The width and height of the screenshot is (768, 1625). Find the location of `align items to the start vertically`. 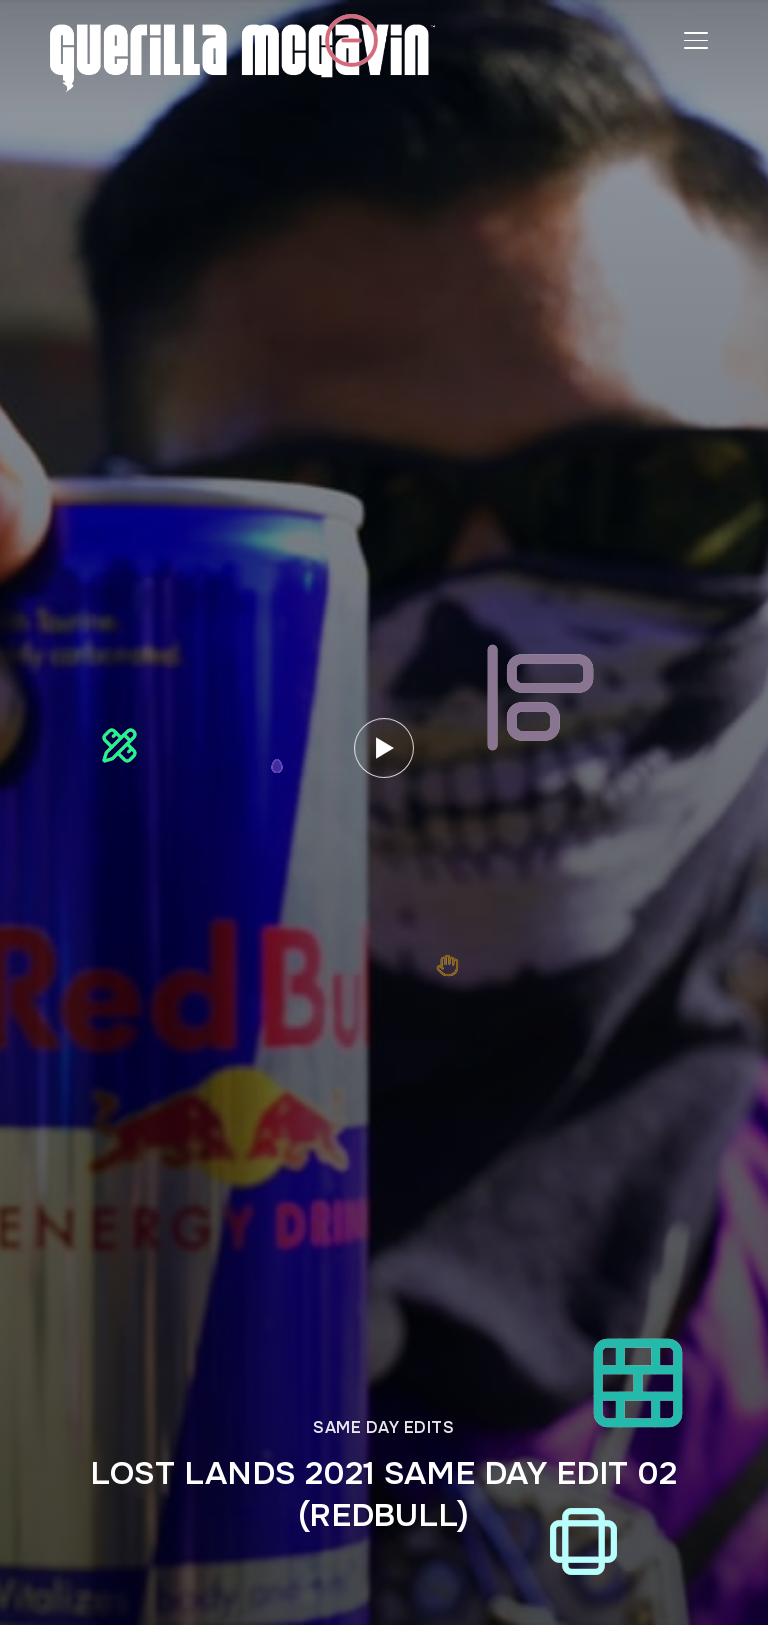

align items to the start vertically is located at coordinates (540, 697).